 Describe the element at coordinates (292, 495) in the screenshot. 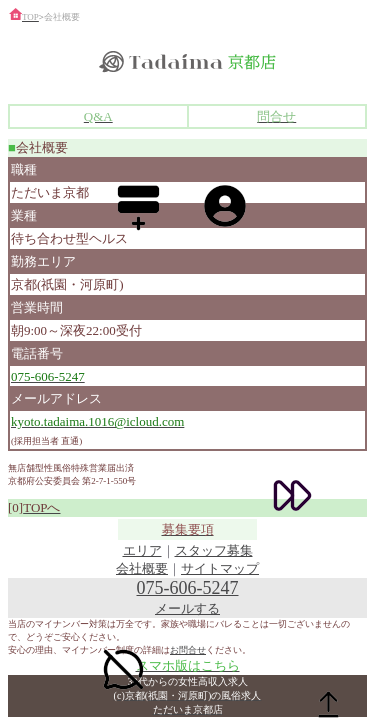

I see `skip forward in media playback` at that location.